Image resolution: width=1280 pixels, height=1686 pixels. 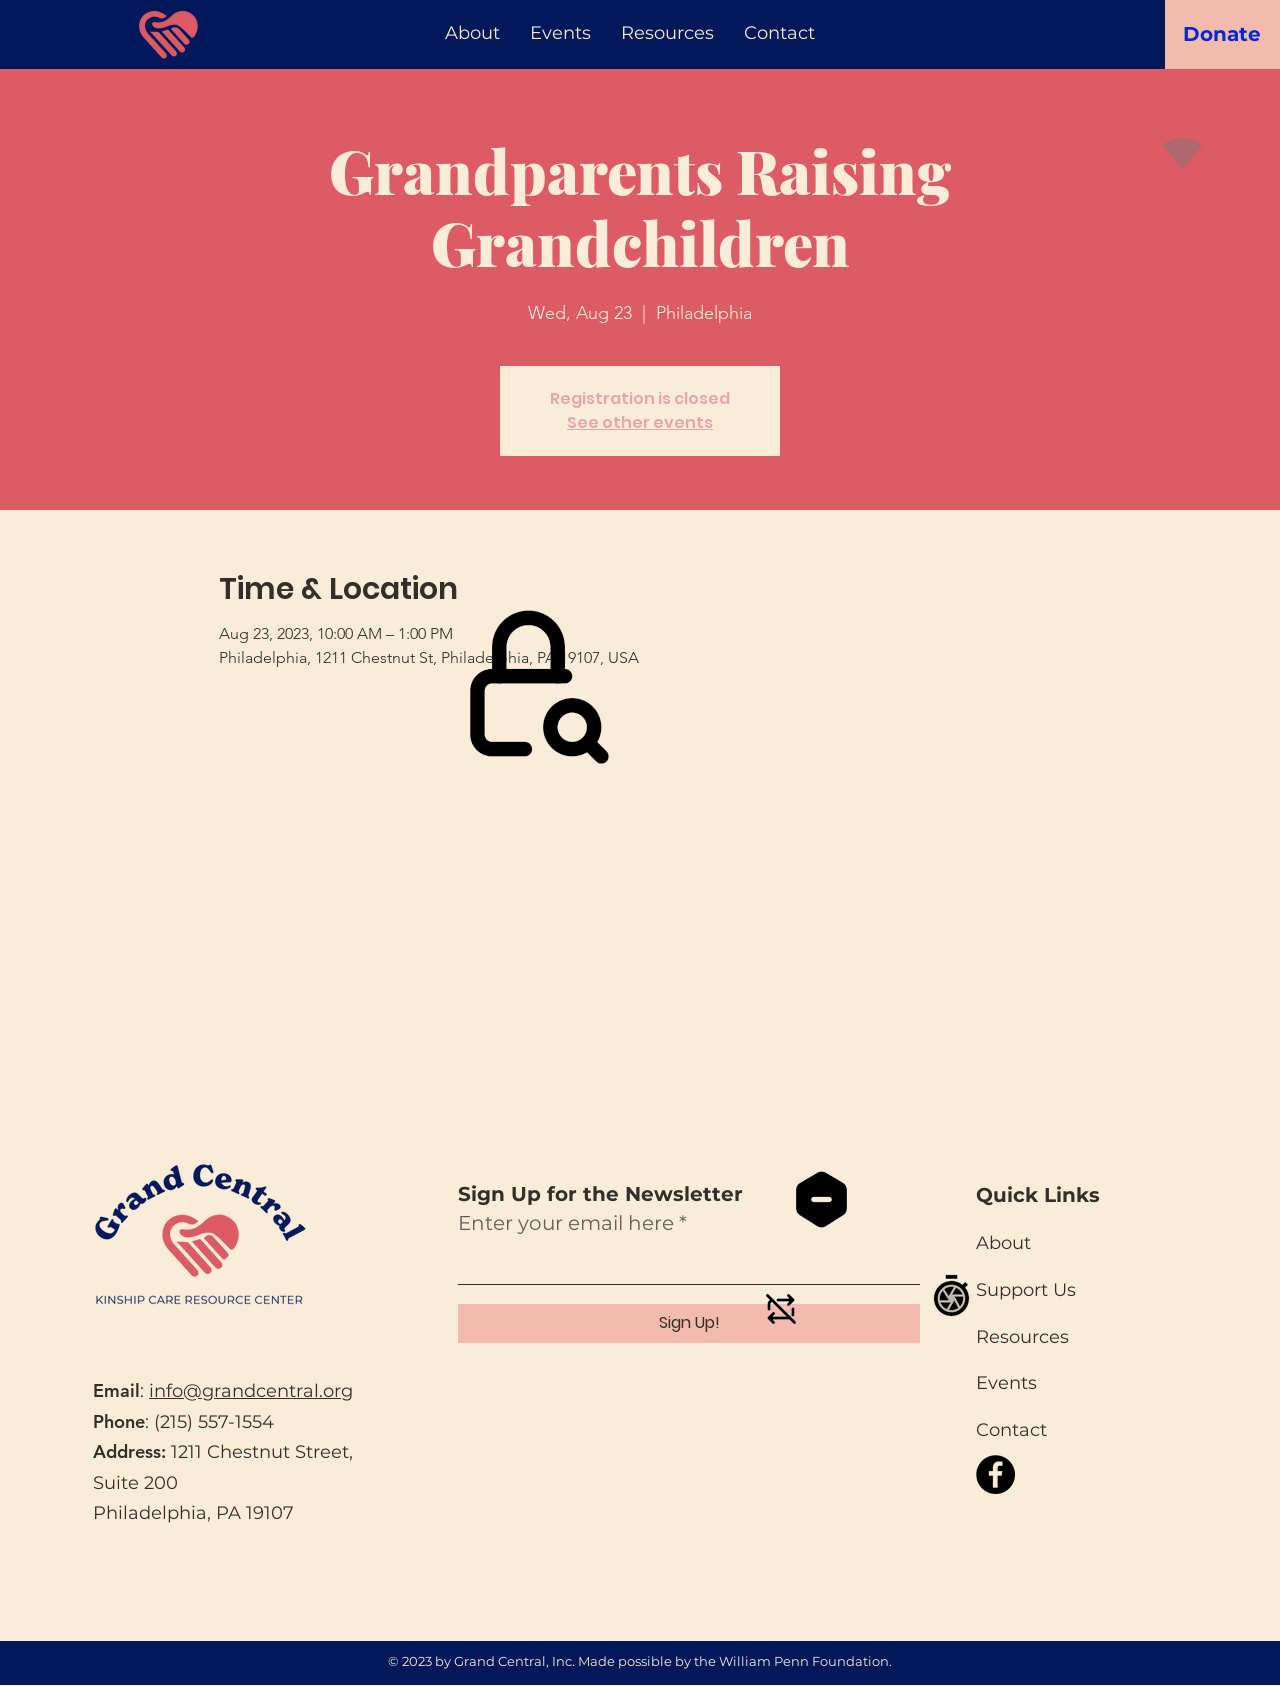 I want to click on adjust camera shutter speed settings, so click(x=951, y=1296).